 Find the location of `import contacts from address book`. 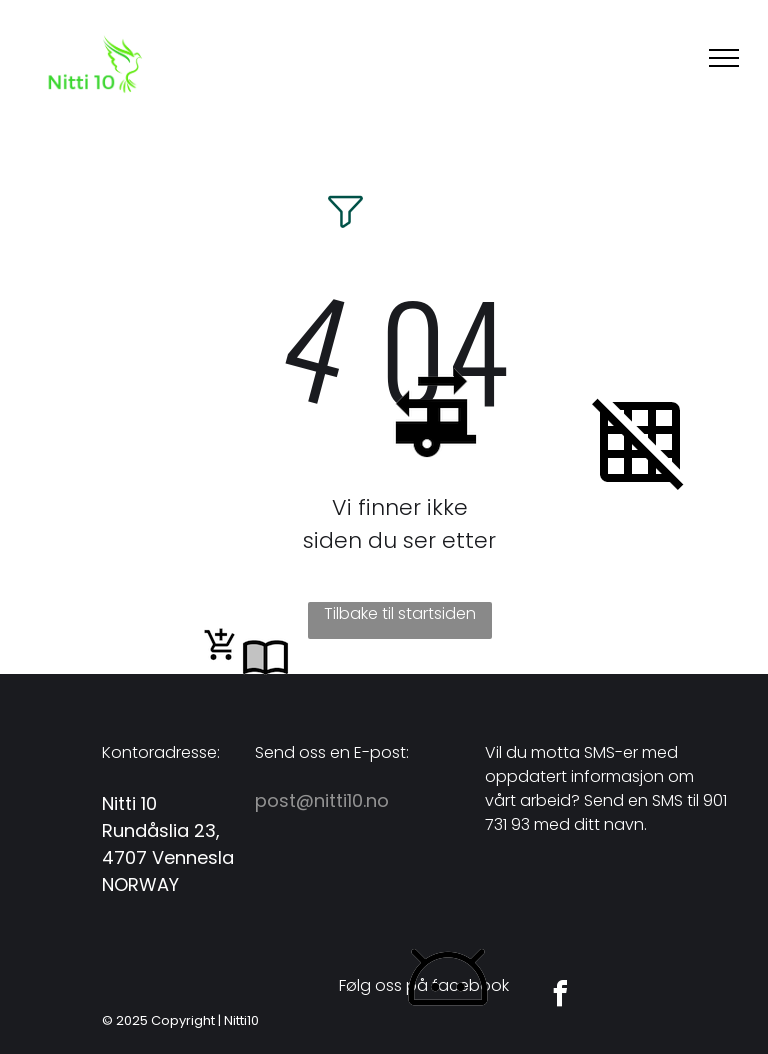

import contacts from address book is located at coordinates (265, 655).